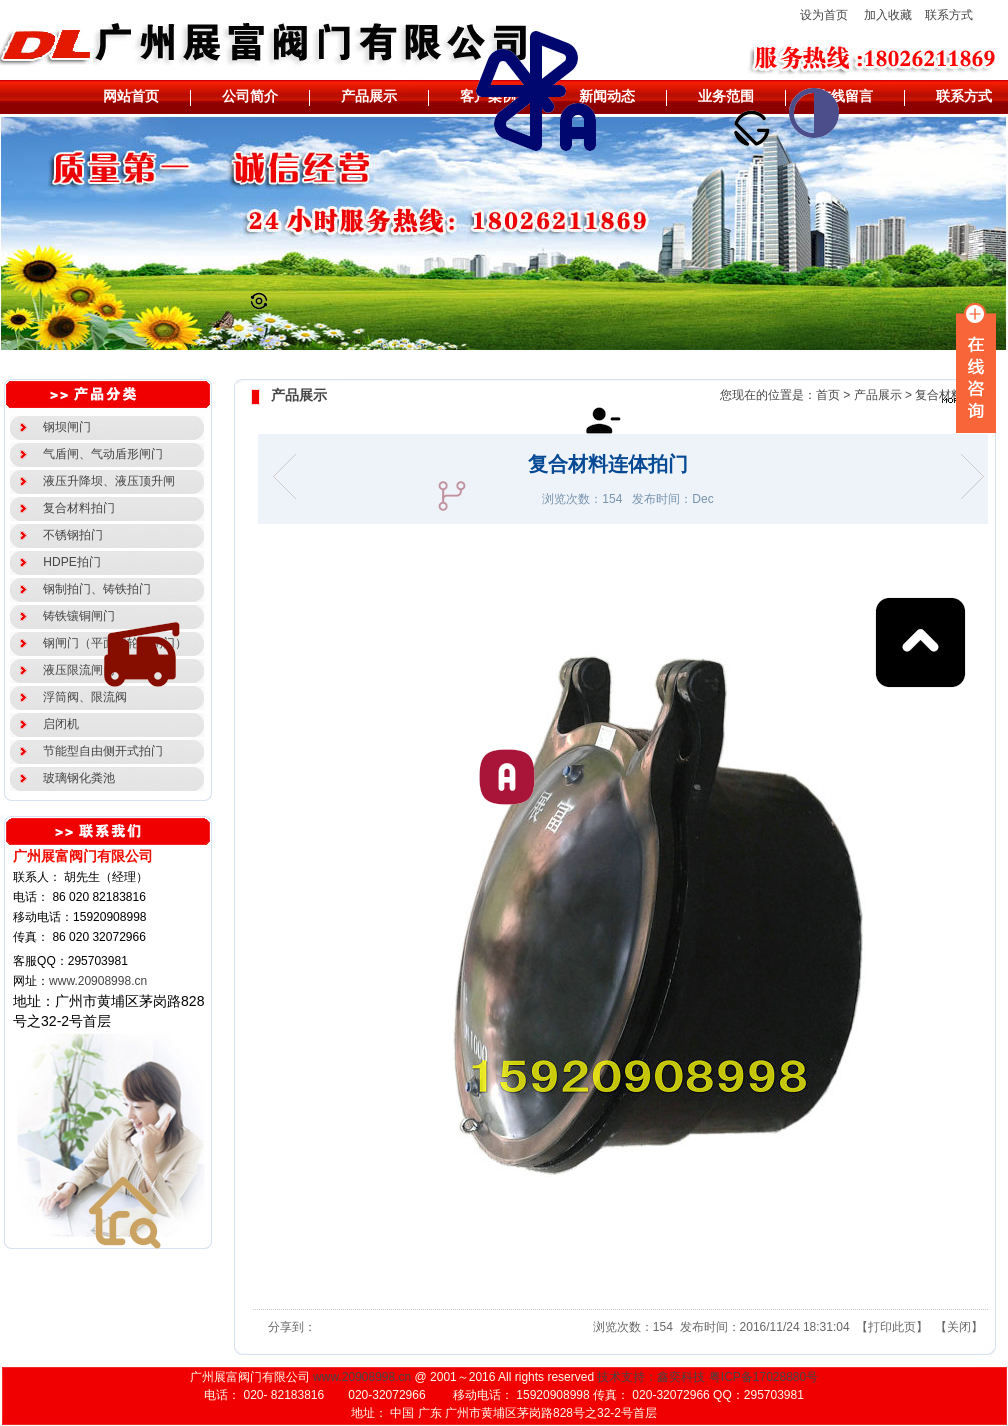 This screenshot has height=1426, width=1008. Describe the element at coordinates (920, 642) in the screenshot. I see `collapse an expanded section` at that location.